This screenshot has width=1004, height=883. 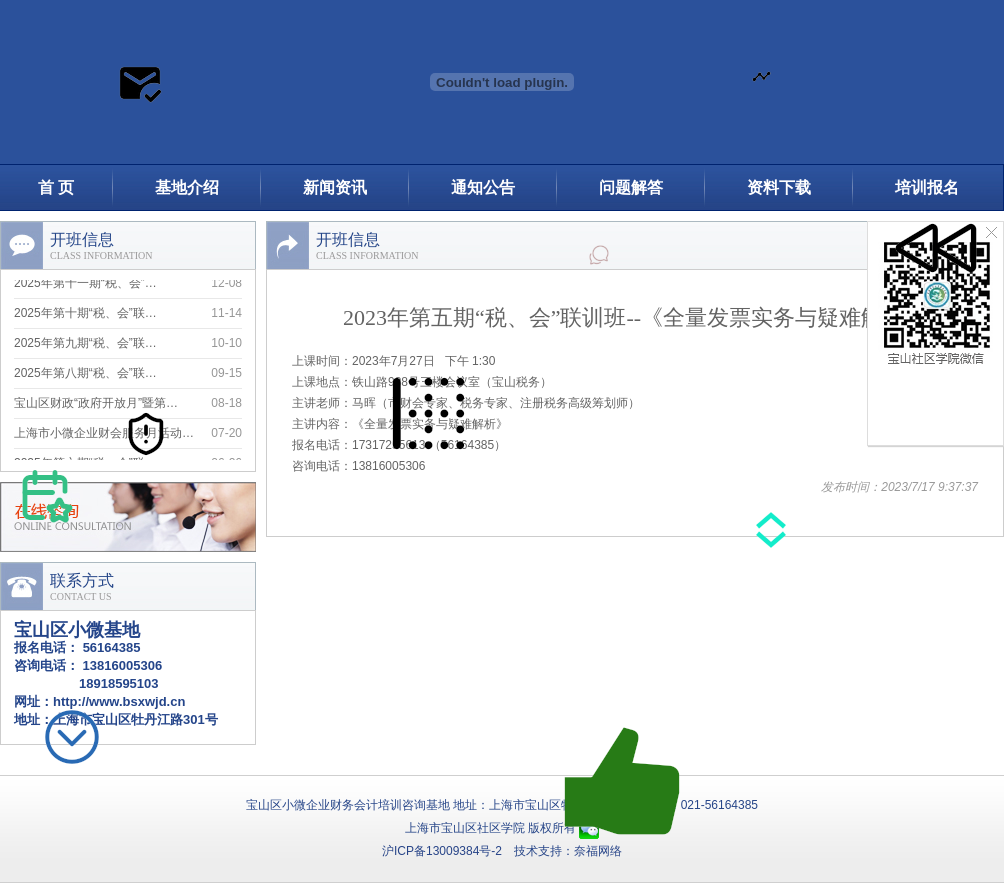 What do you see at coordinates (146, 434) in the screenshot?
I see `security warning or alert detected` at bounding box center [146, 434].